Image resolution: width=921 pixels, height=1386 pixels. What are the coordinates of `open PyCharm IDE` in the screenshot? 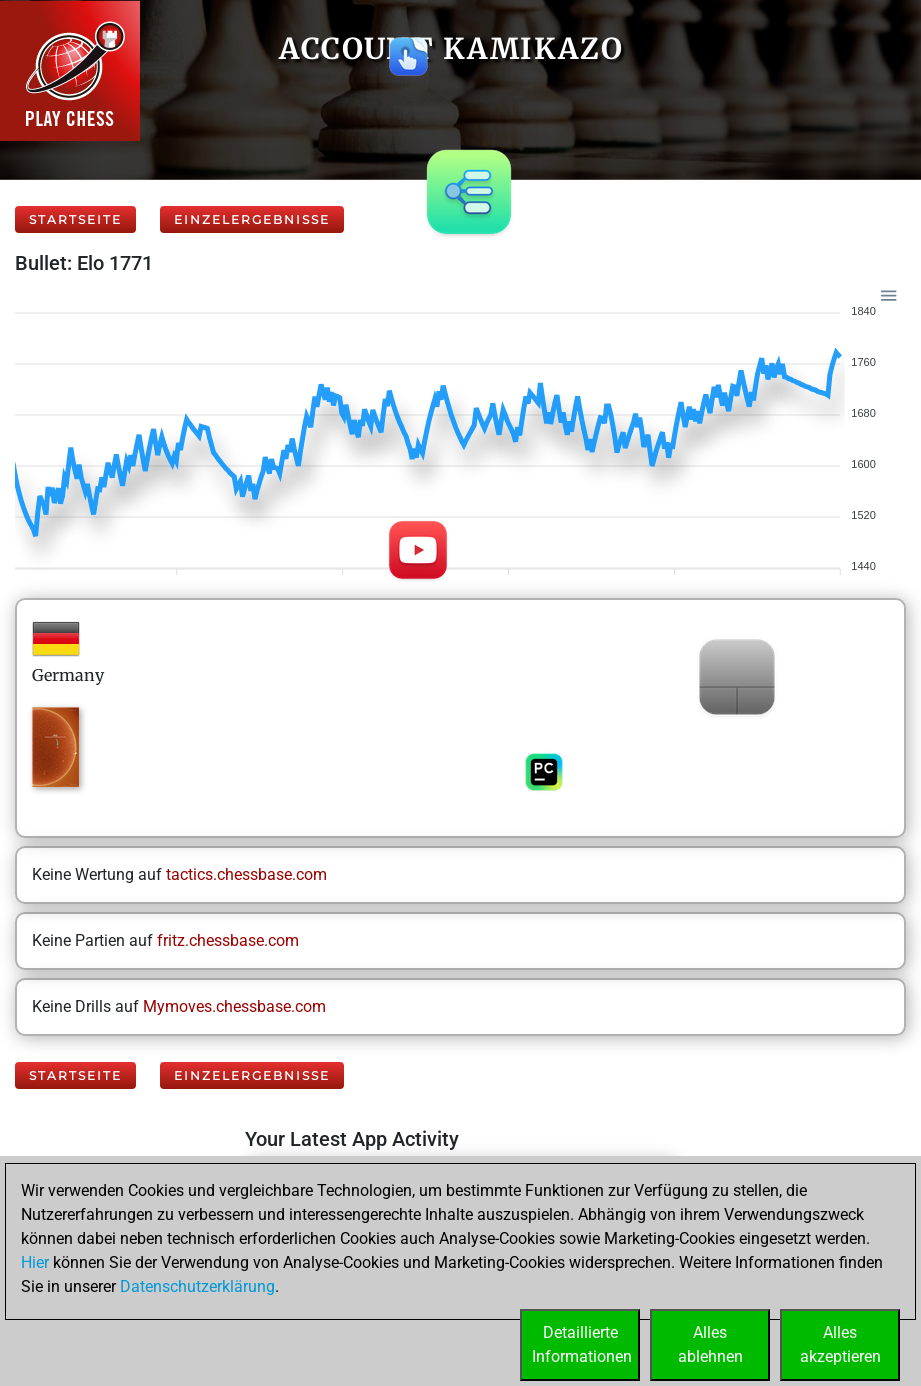 It's located at (544, 772).